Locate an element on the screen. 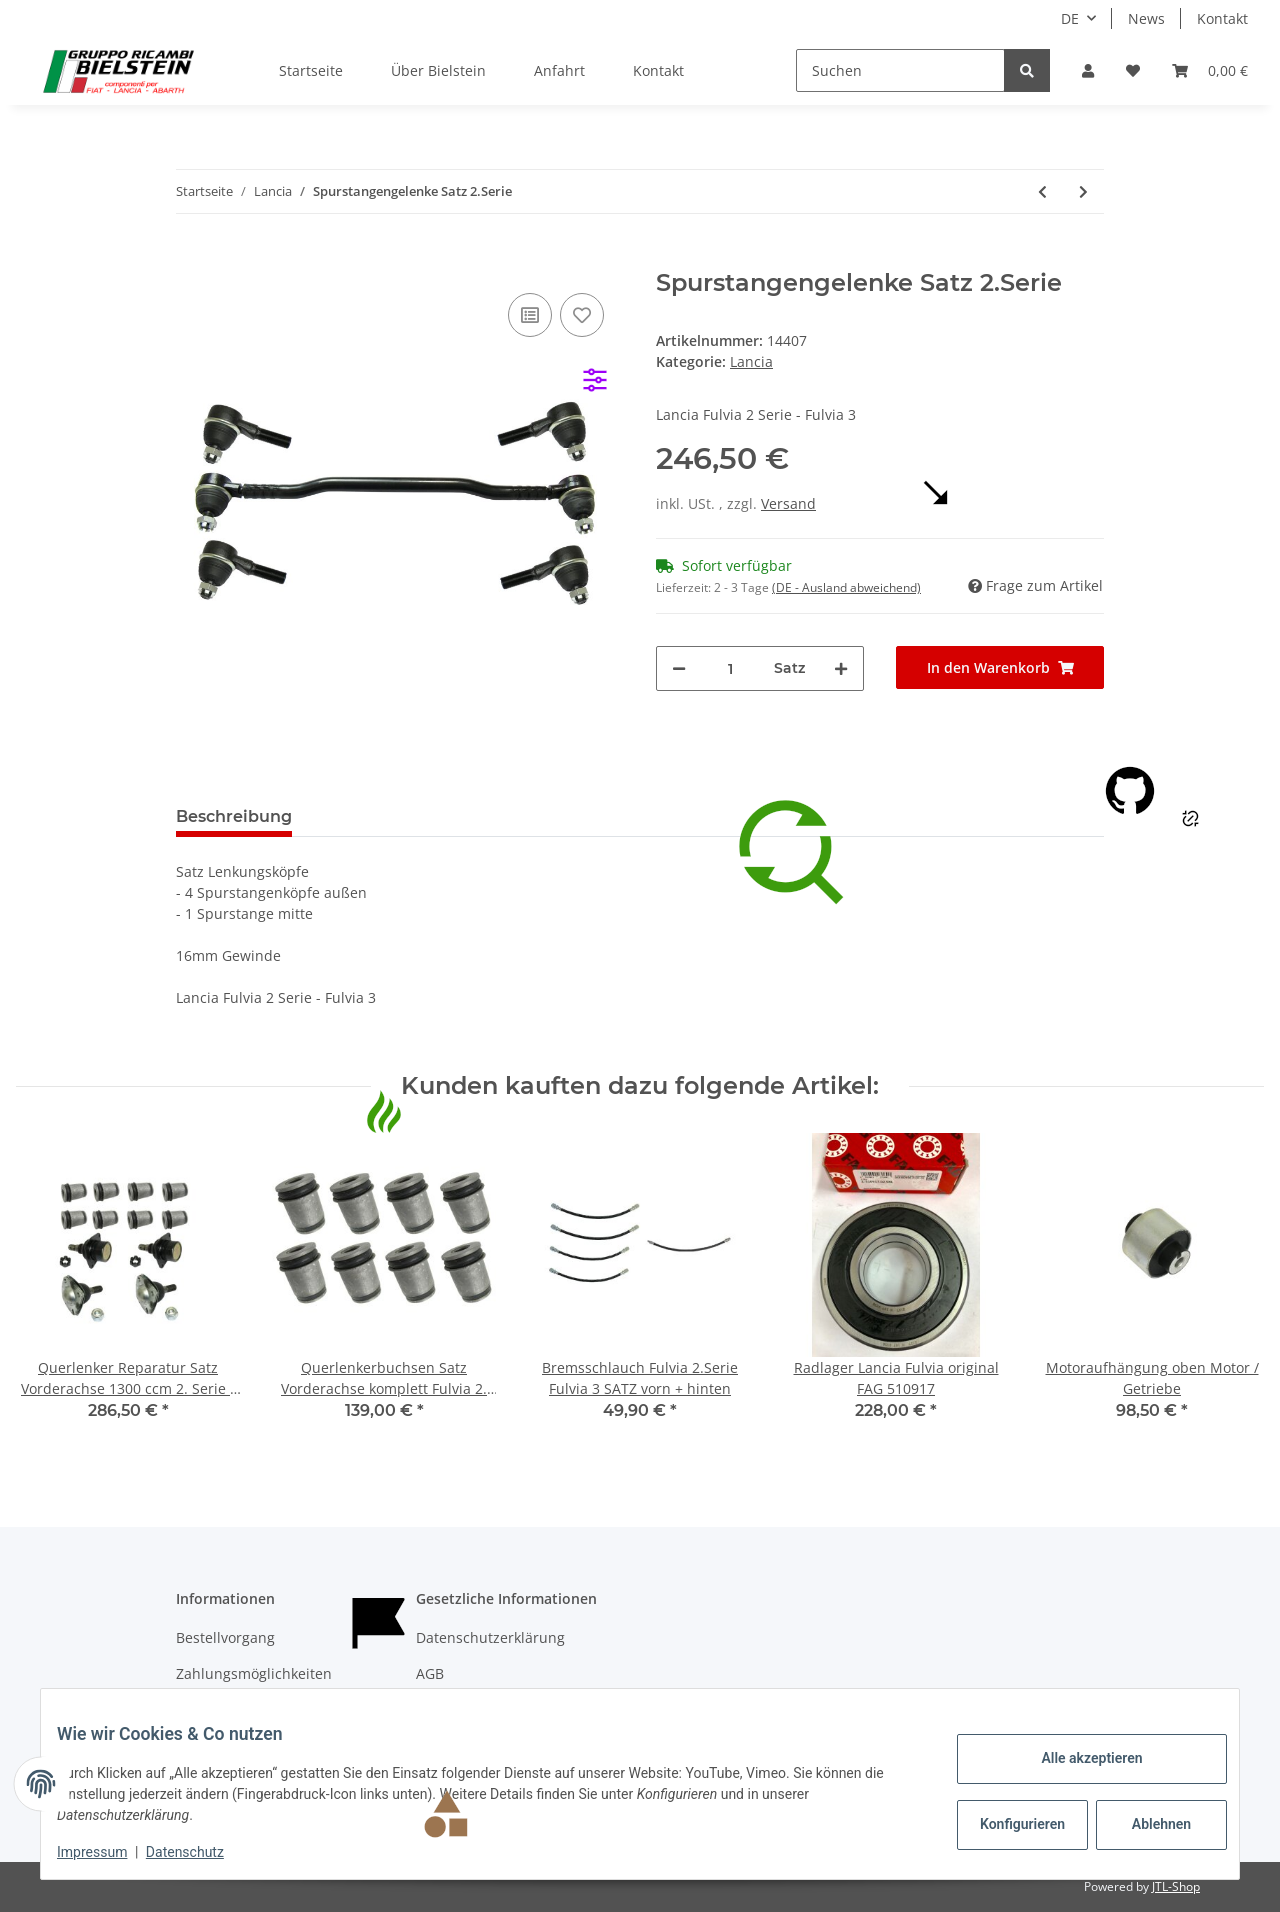 The image size is (1280, 1912). unlink or disconnect a hyperlink is located at coordinates (1190, 818).